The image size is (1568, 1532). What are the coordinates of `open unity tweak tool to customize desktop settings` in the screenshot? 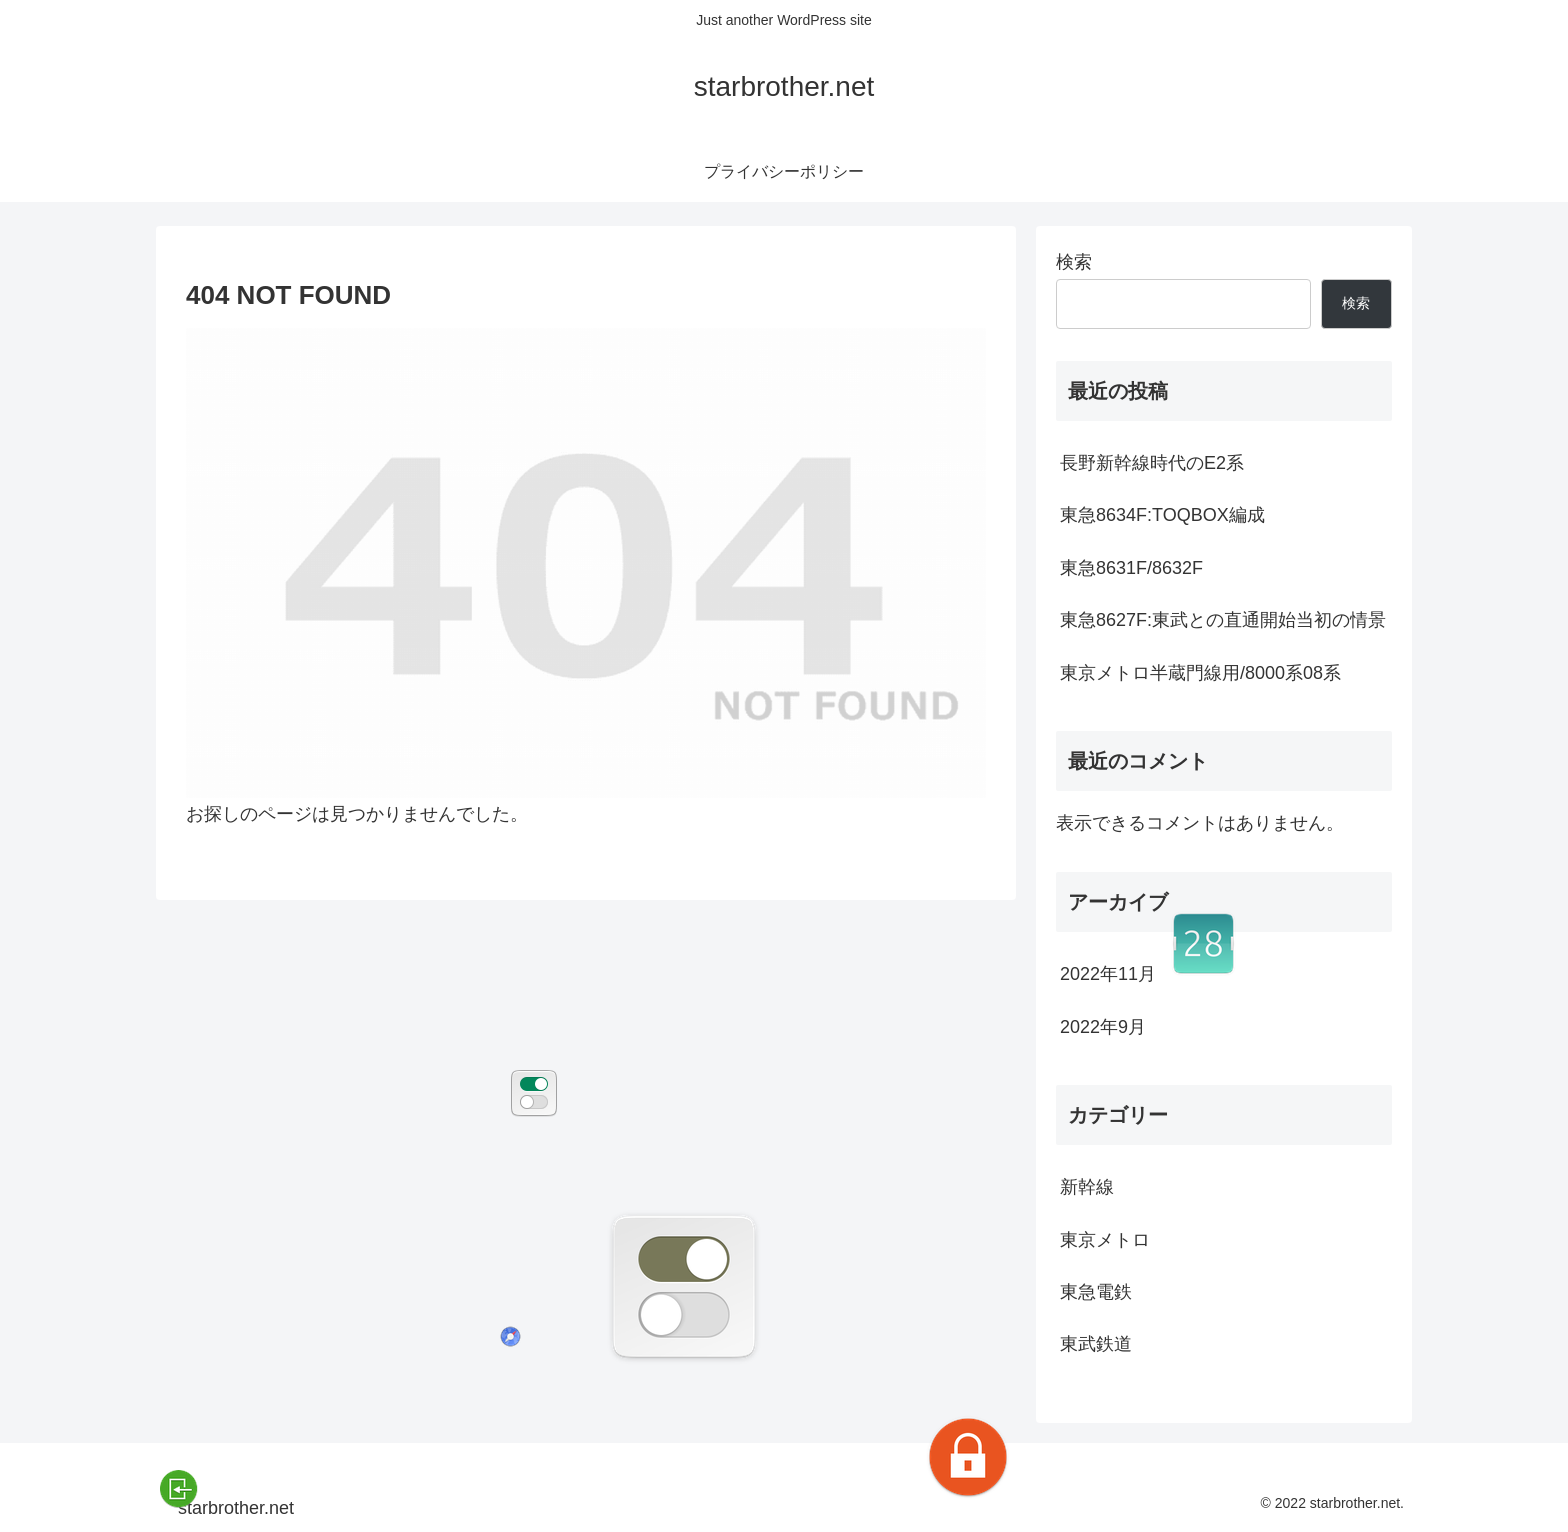 It's located at (684, 1287).